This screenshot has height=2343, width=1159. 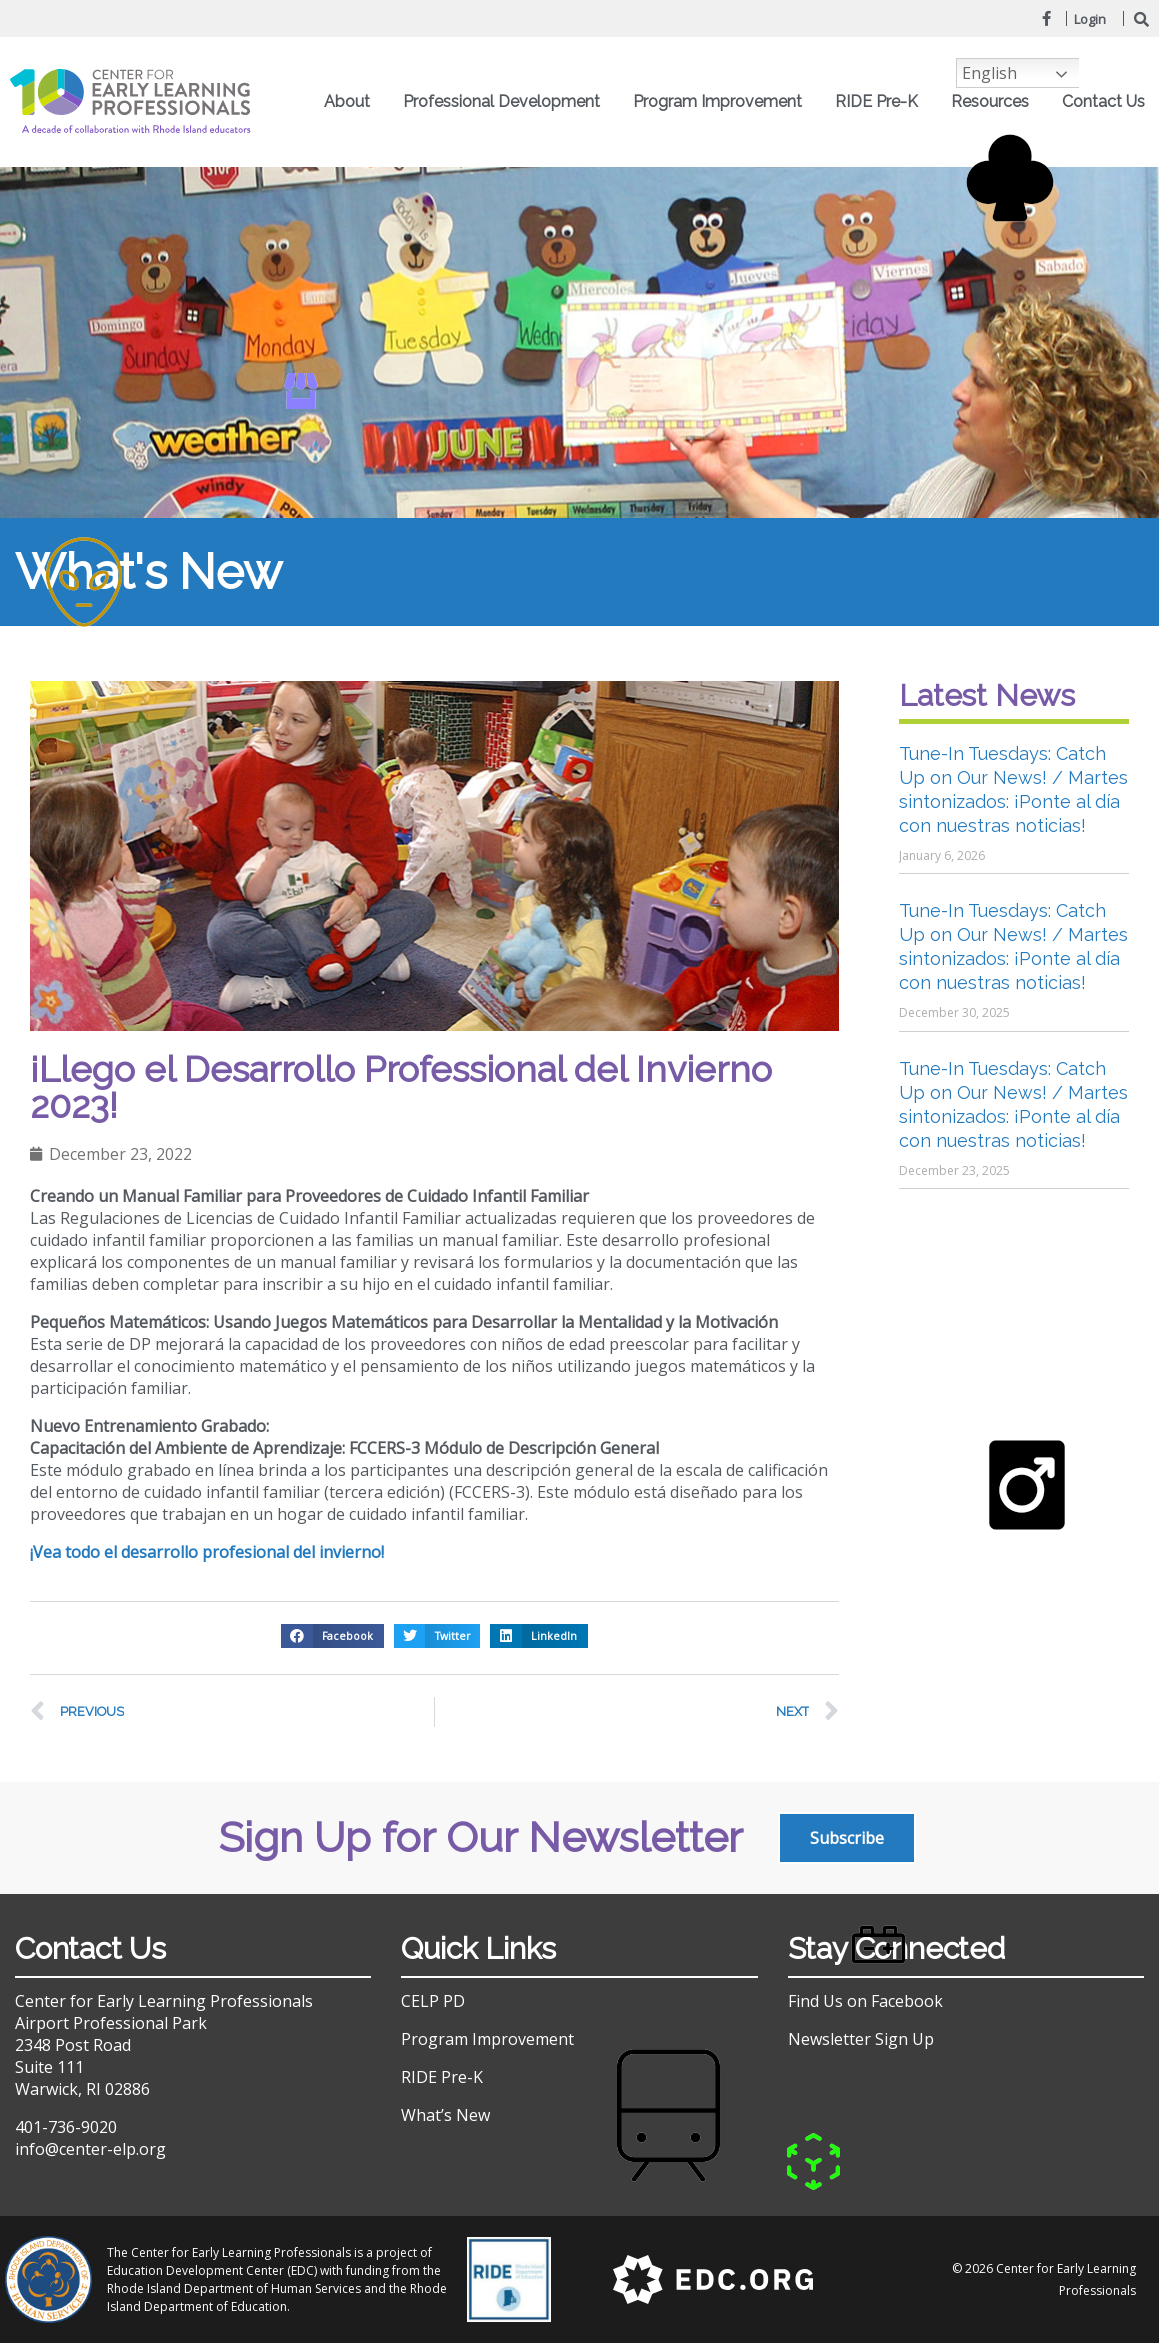 What do you see at coordinates (1010, 178) in the screenshot?
I see `select clubs suit in a card game` at bounding box center [1010, 178].